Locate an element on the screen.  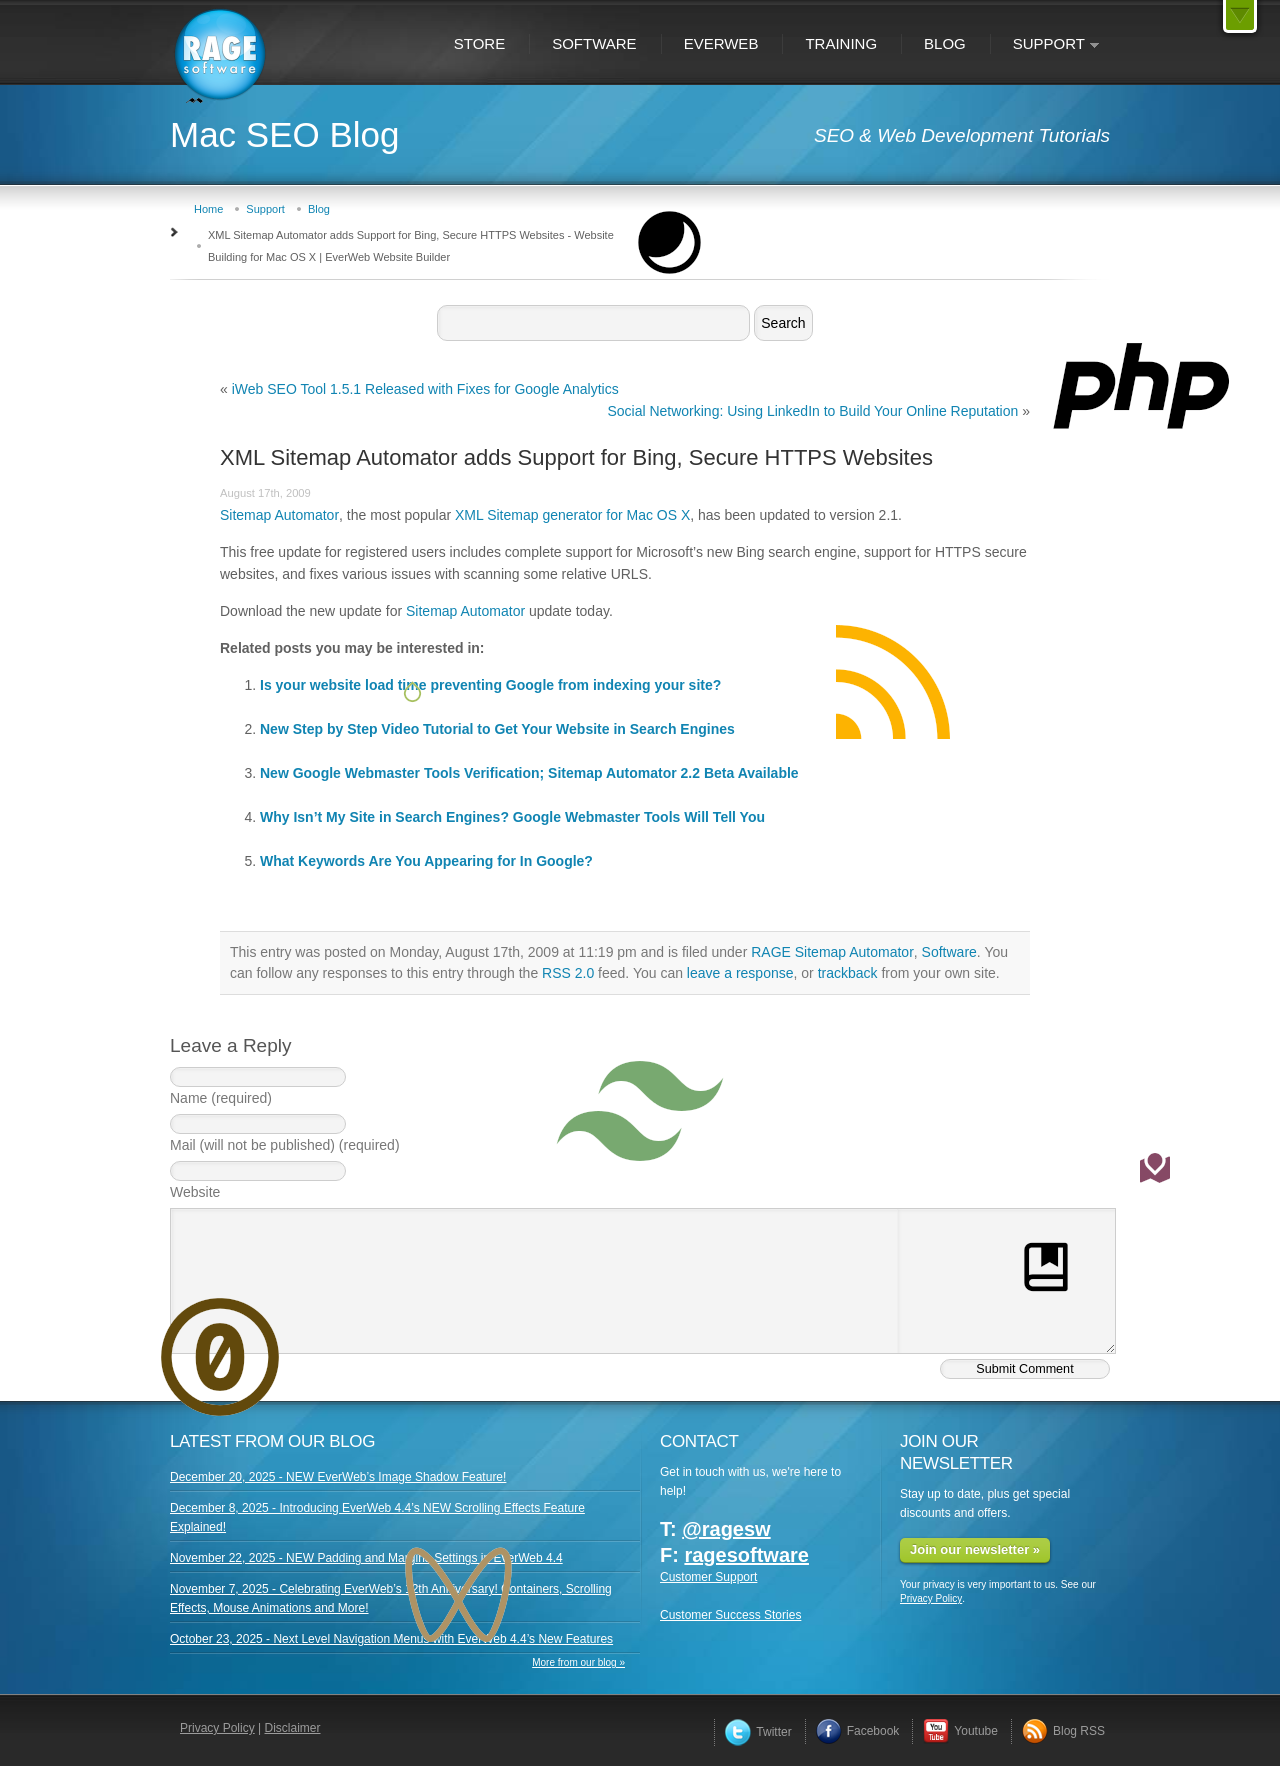
adjust color or opacity settings is located at coordinates (412, 692).